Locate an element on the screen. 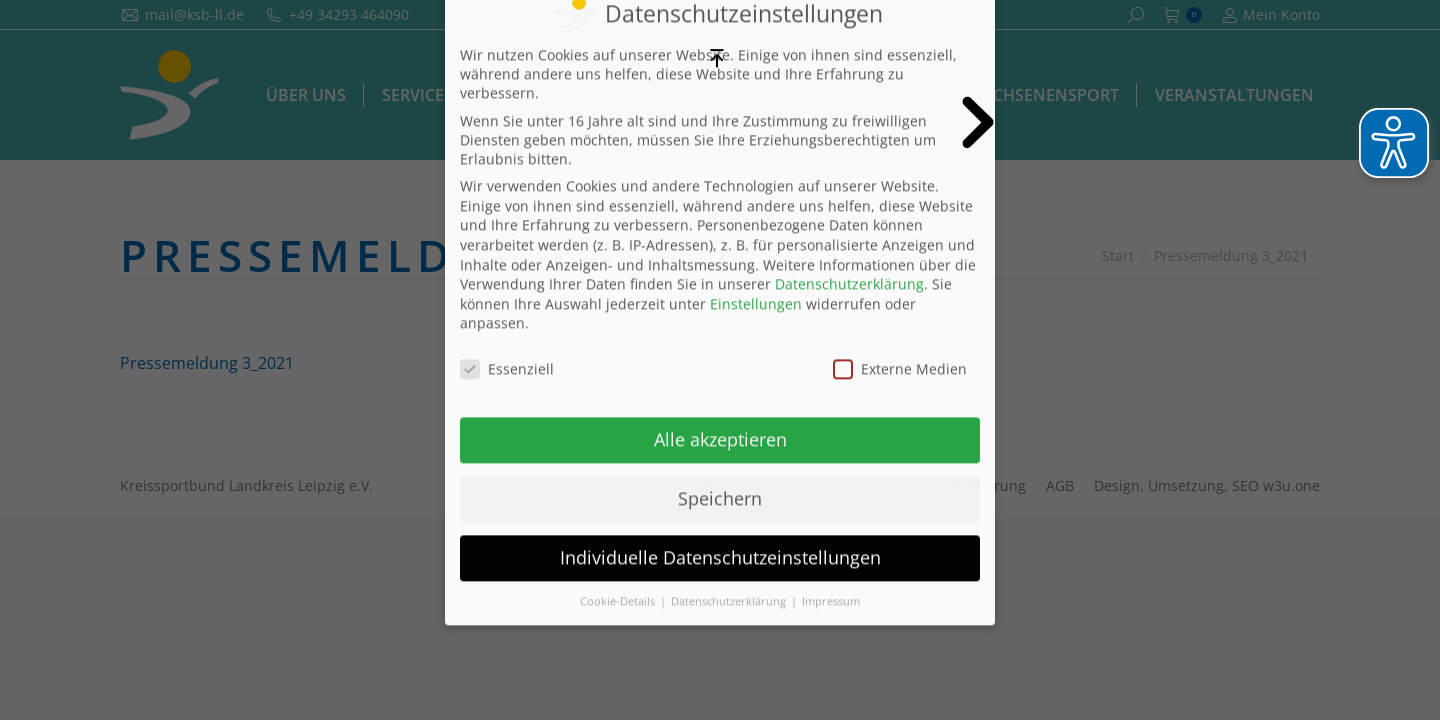 The height and width of the screenshot is (720, 1440). move item to top of list is located at coordinates (717, 58).